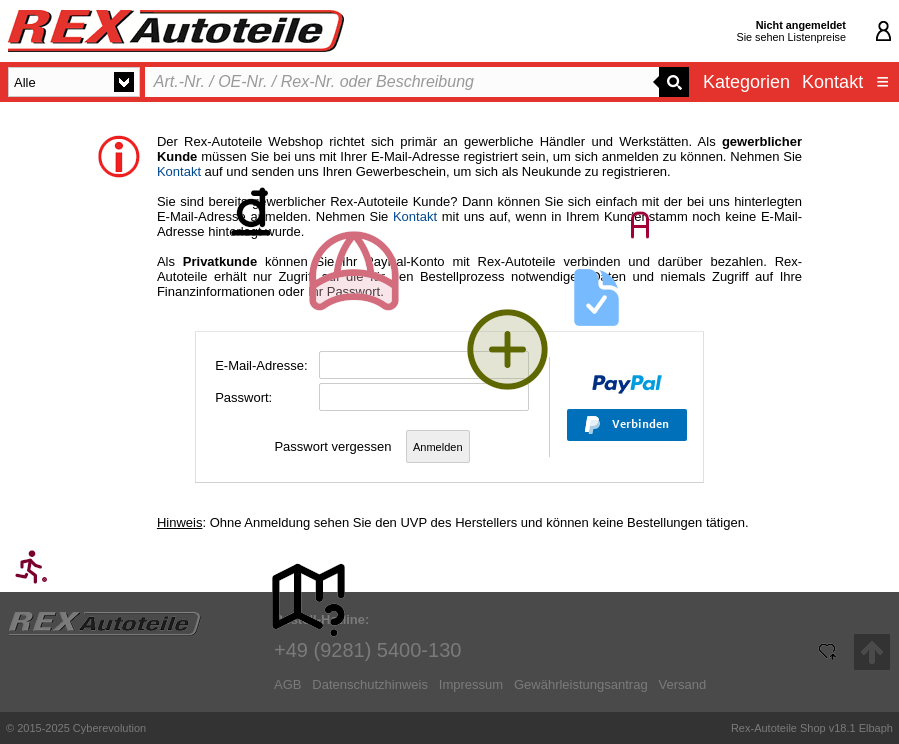  What do you see at coordinates (596, 297) in the screenshot?
I see `document verified or approved` at bounding box center [596, 297].